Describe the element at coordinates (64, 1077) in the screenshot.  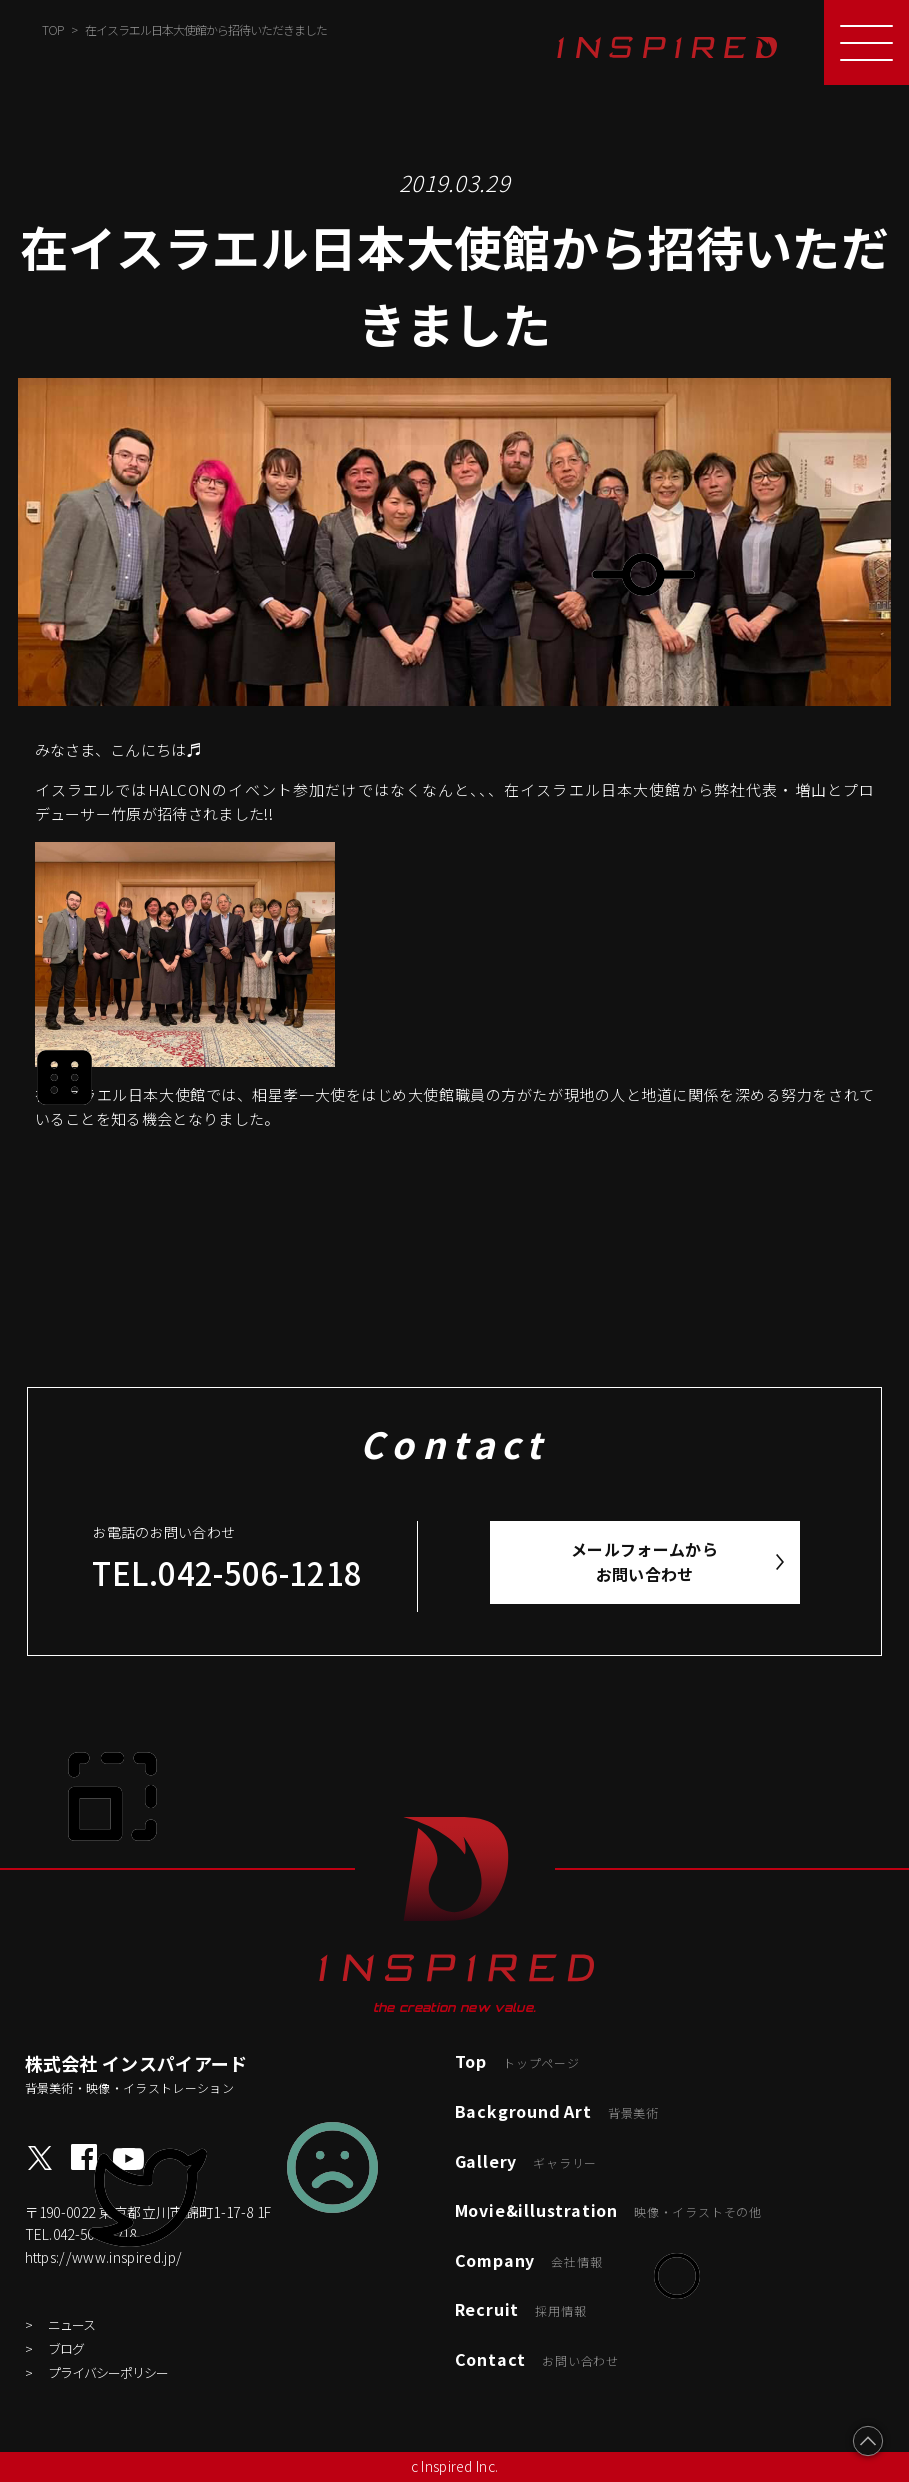
I see `randomize or shuffle content` at that location.